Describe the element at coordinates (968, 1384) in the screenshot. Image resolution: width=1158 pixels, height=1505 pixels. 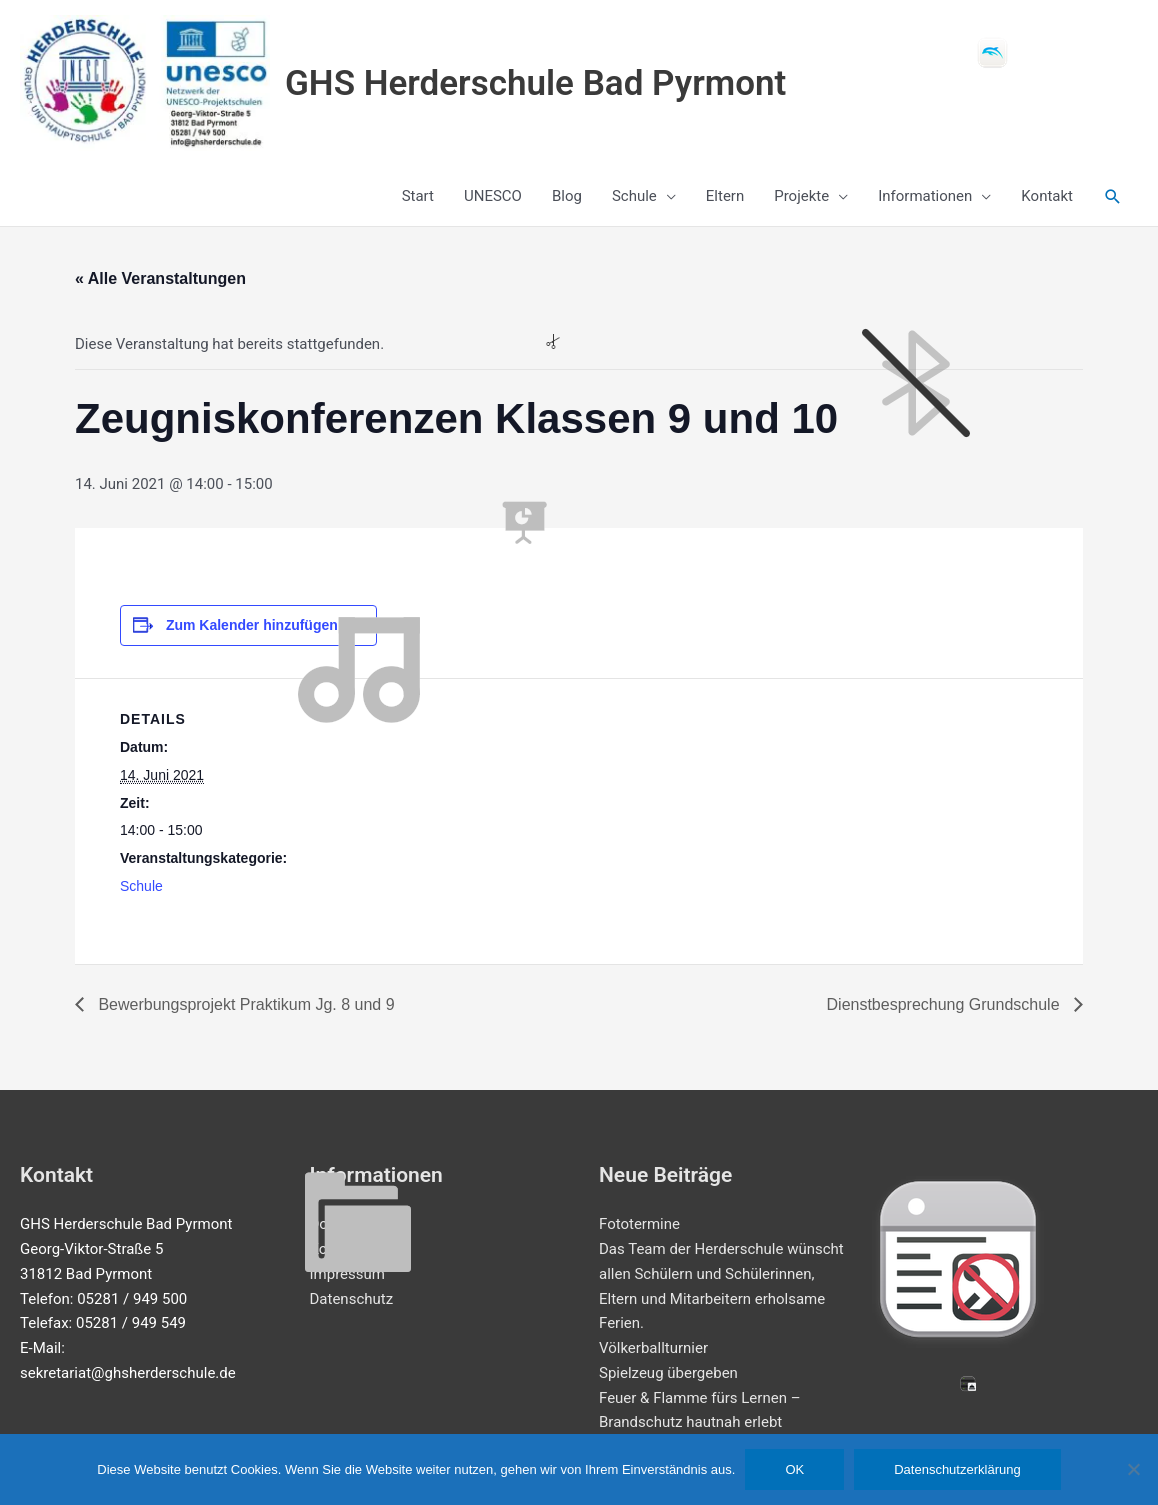
I see `configure network server discovery preferences` at that location.